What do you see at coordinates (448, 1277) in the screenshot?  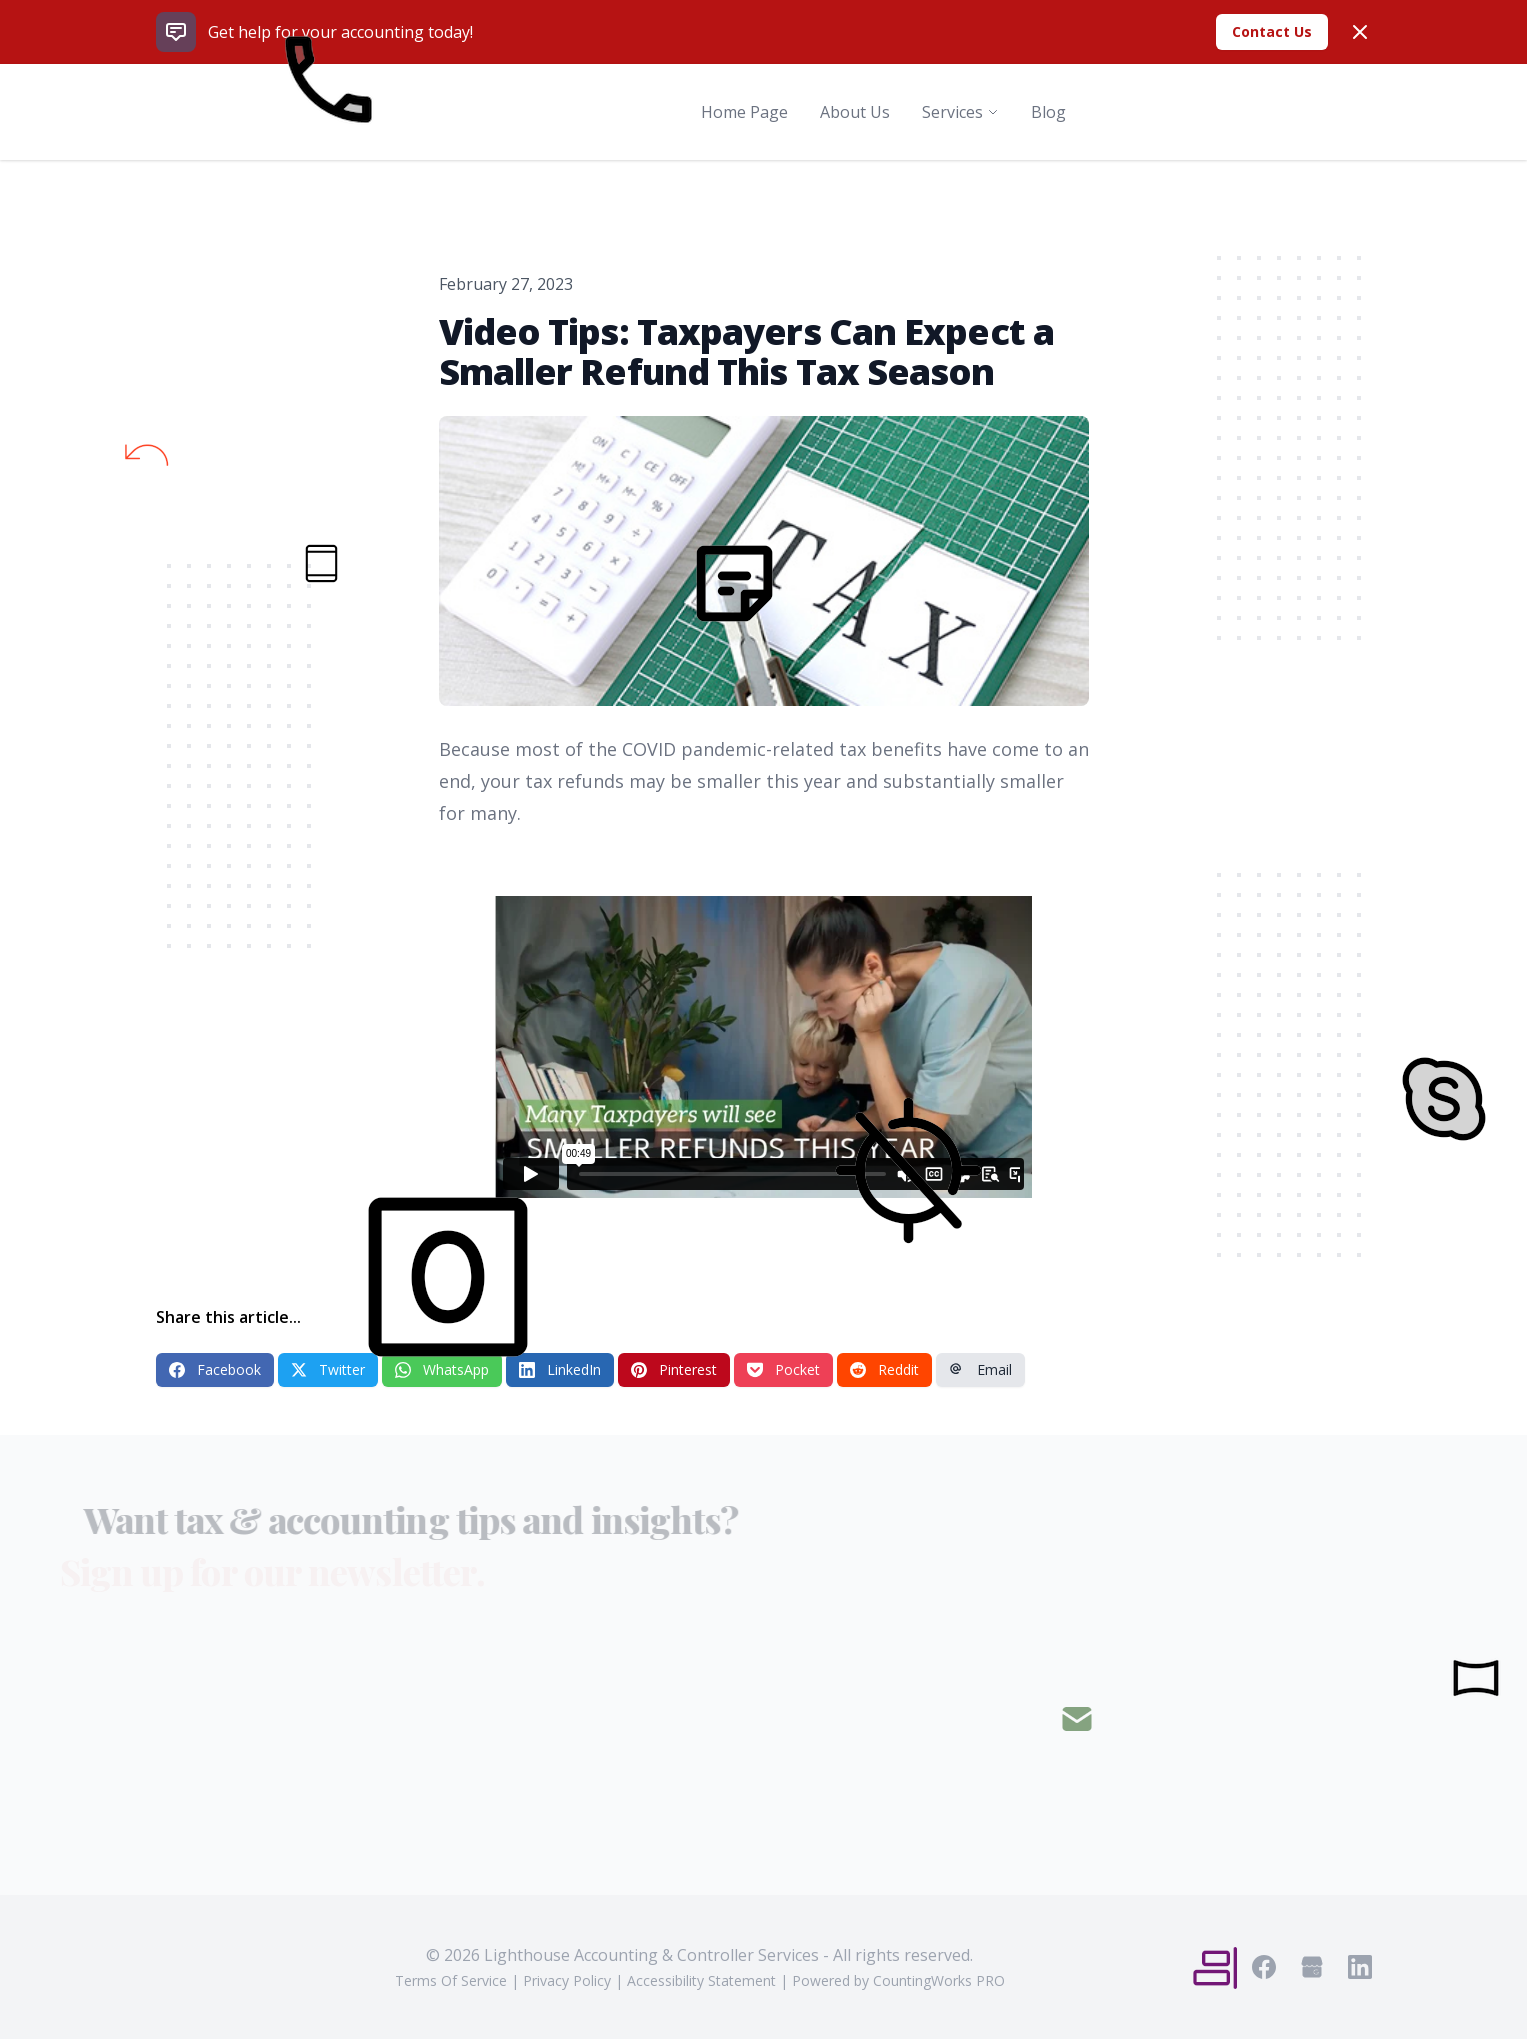 I see `indicates zero or null value` at bounding box center [448, 1277].